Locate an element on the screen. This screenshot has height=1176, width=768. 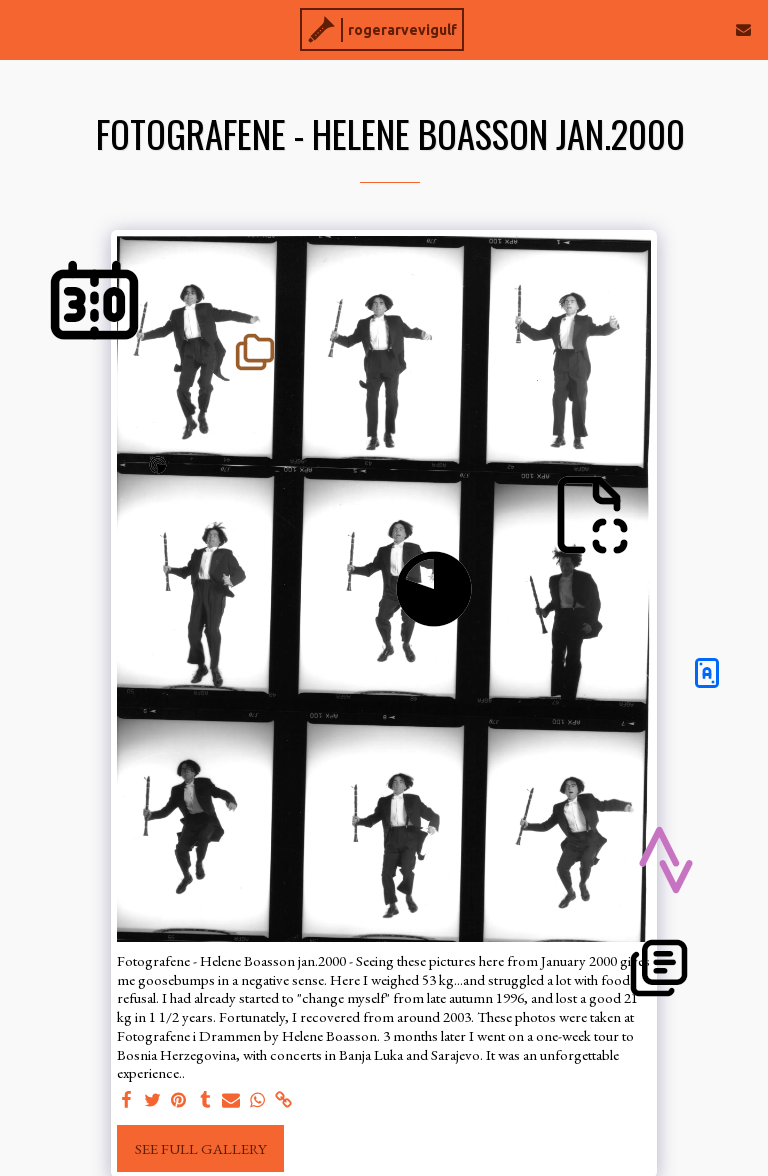
indicates 80% progress or completion is located at coordinates (434, 589).